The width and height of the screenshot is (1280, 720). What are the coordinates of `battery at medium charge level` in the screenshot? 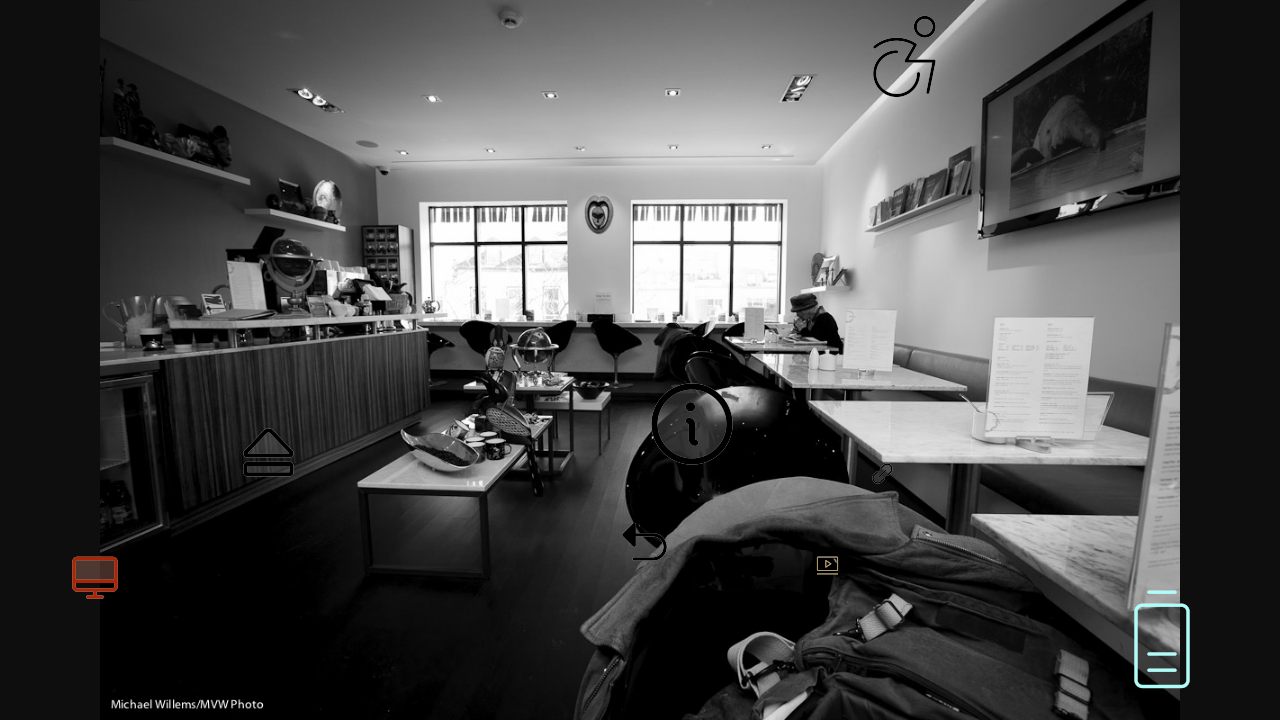 It's located at (1162, 641).